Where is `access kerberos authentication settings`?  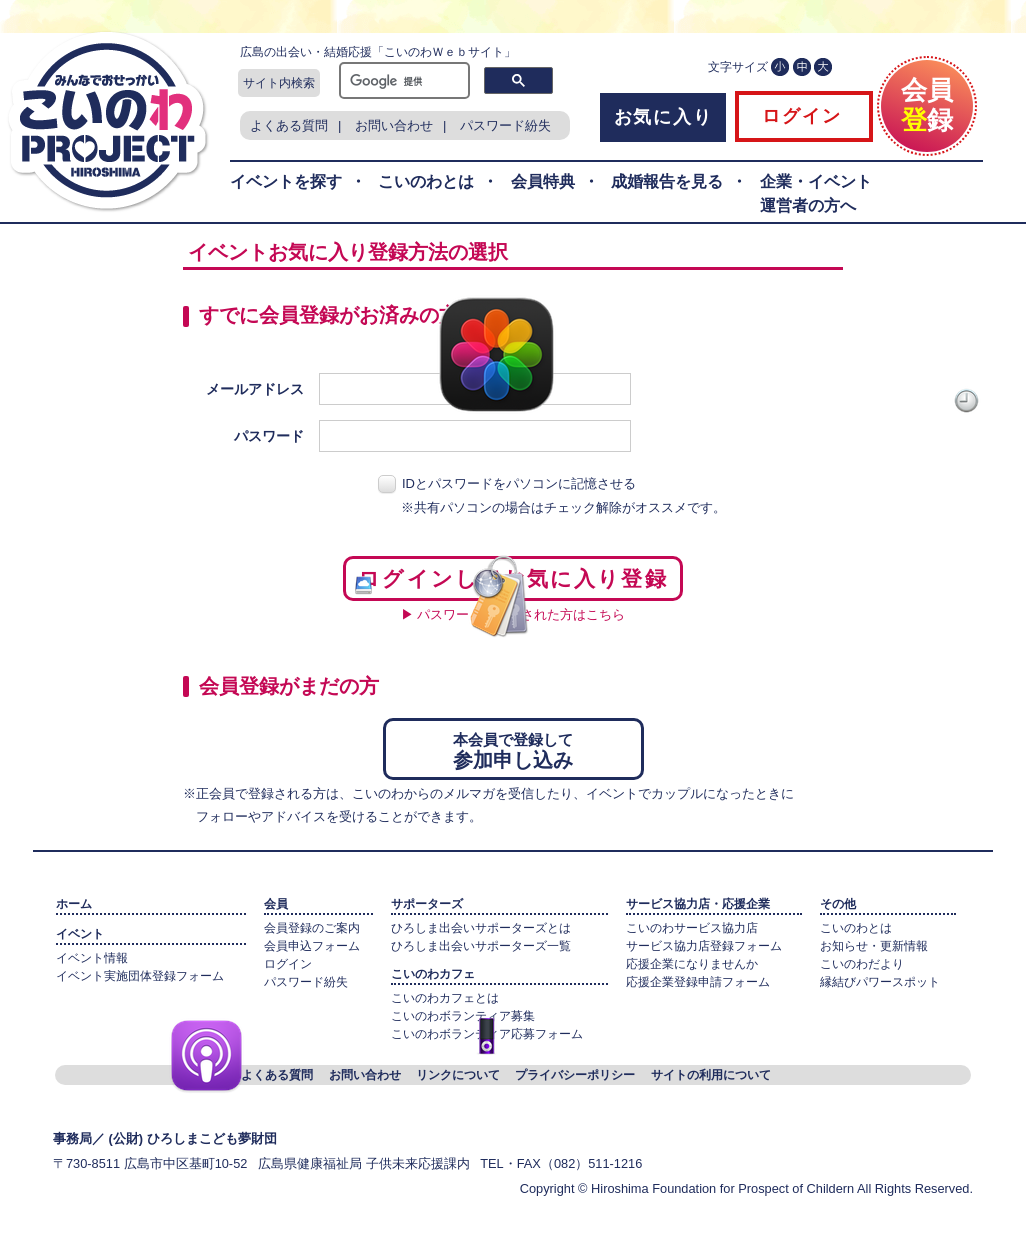
access kerberos authentication settings is located at coordinates (499, 596).